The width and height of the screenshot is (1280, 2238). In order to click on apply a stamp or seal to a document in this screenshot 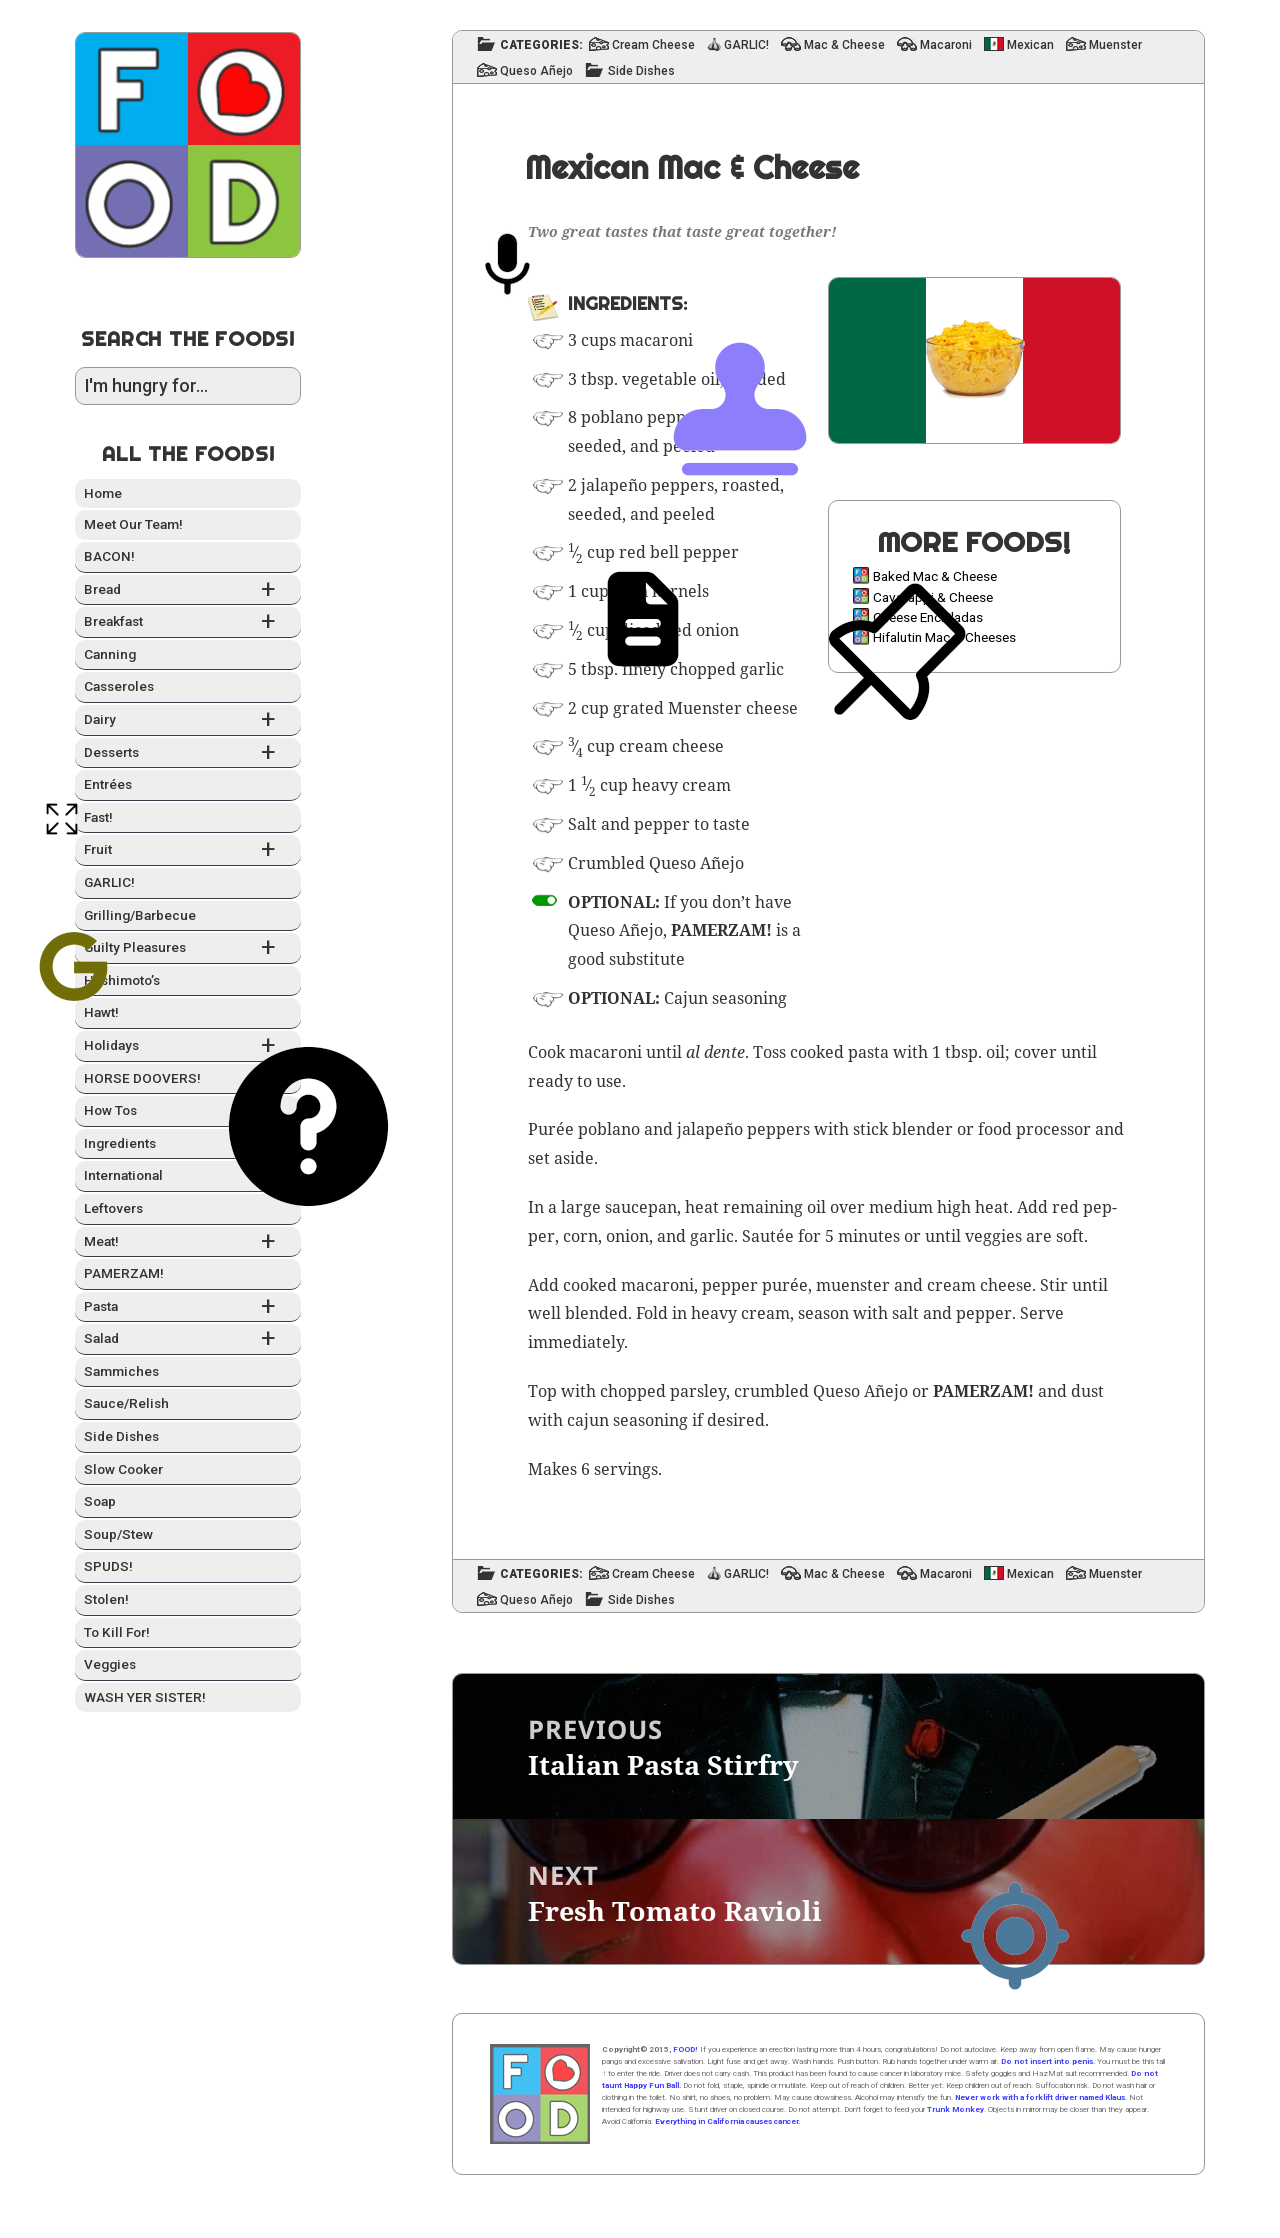, I will do `click(740, 409)`.